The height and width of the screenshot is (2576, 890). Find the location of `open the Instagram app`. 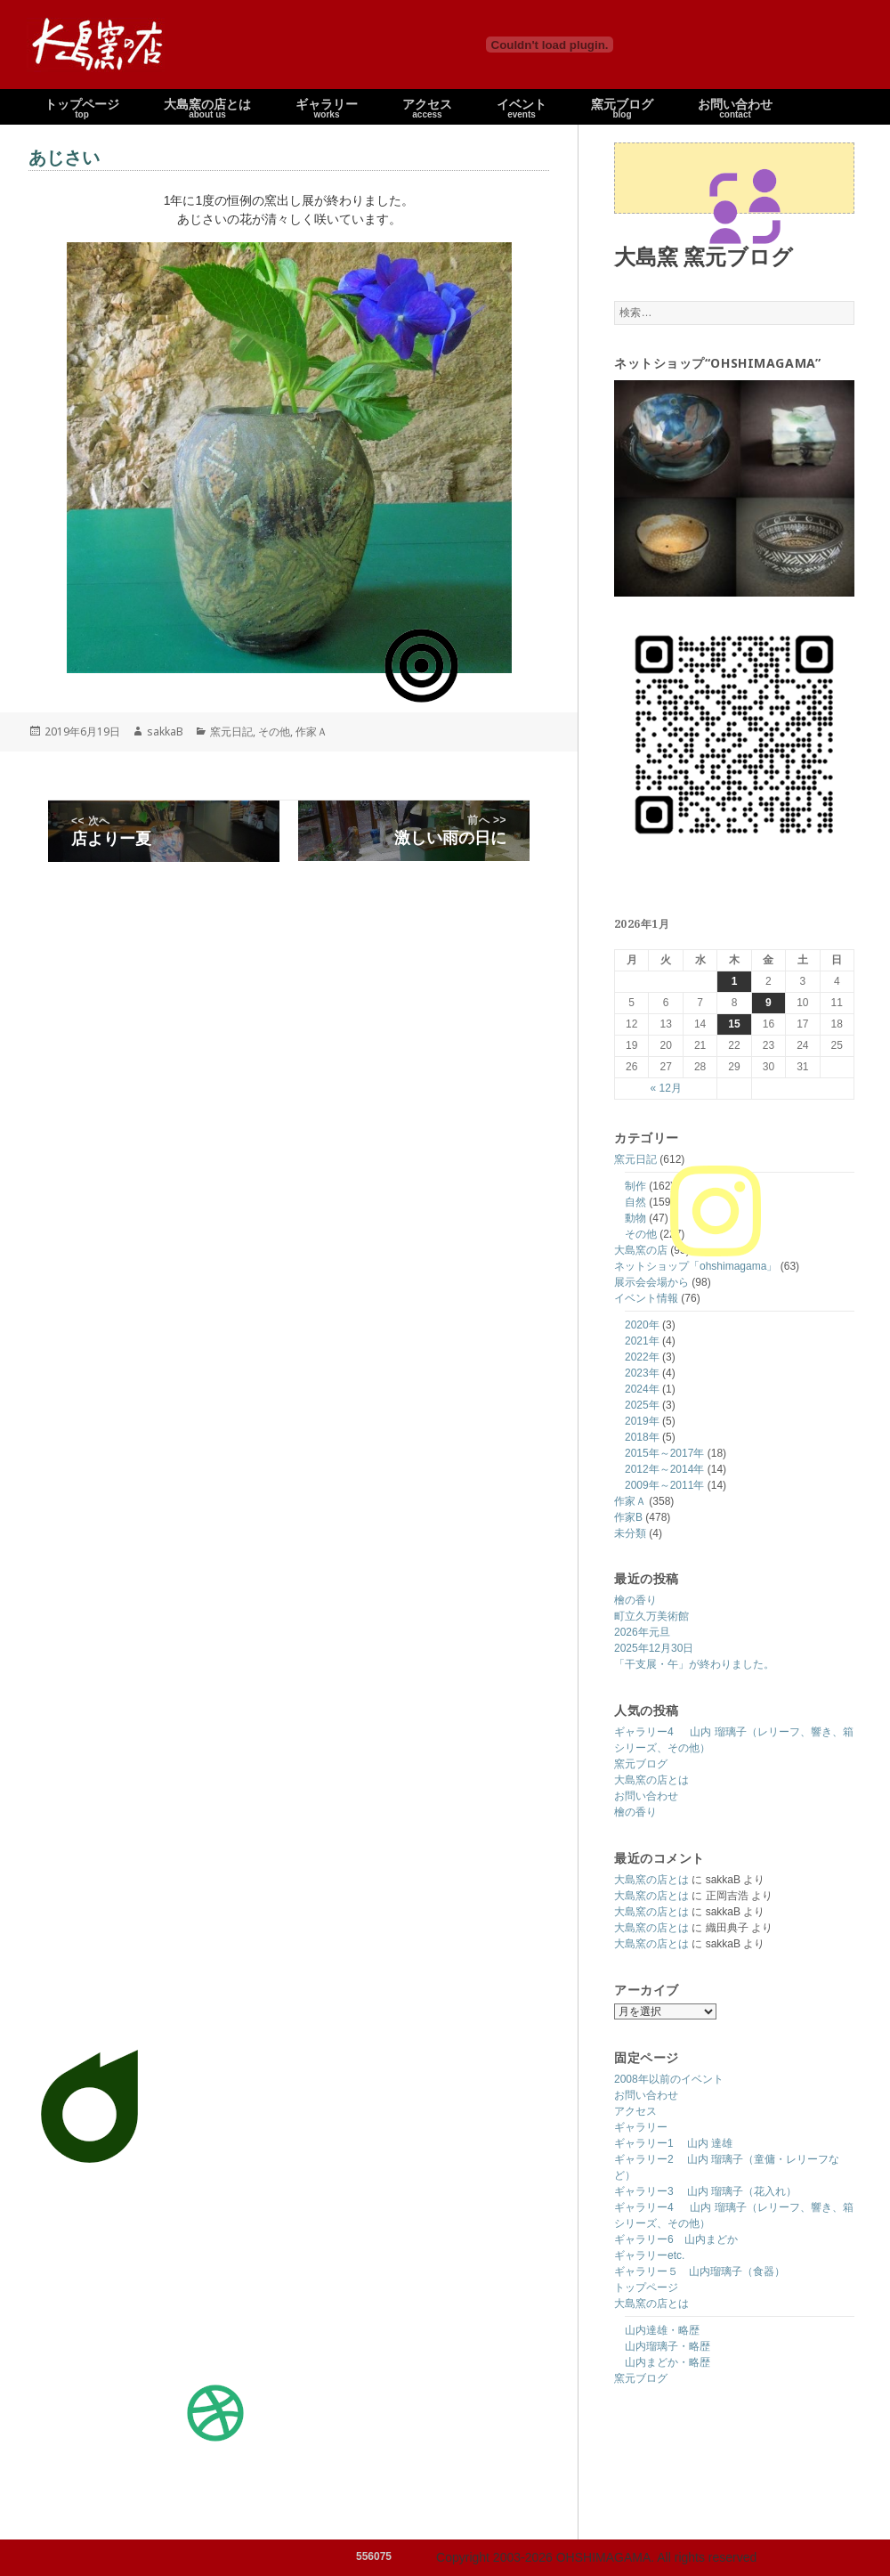

open the Instagram app is located at coordinates (716, 1211).